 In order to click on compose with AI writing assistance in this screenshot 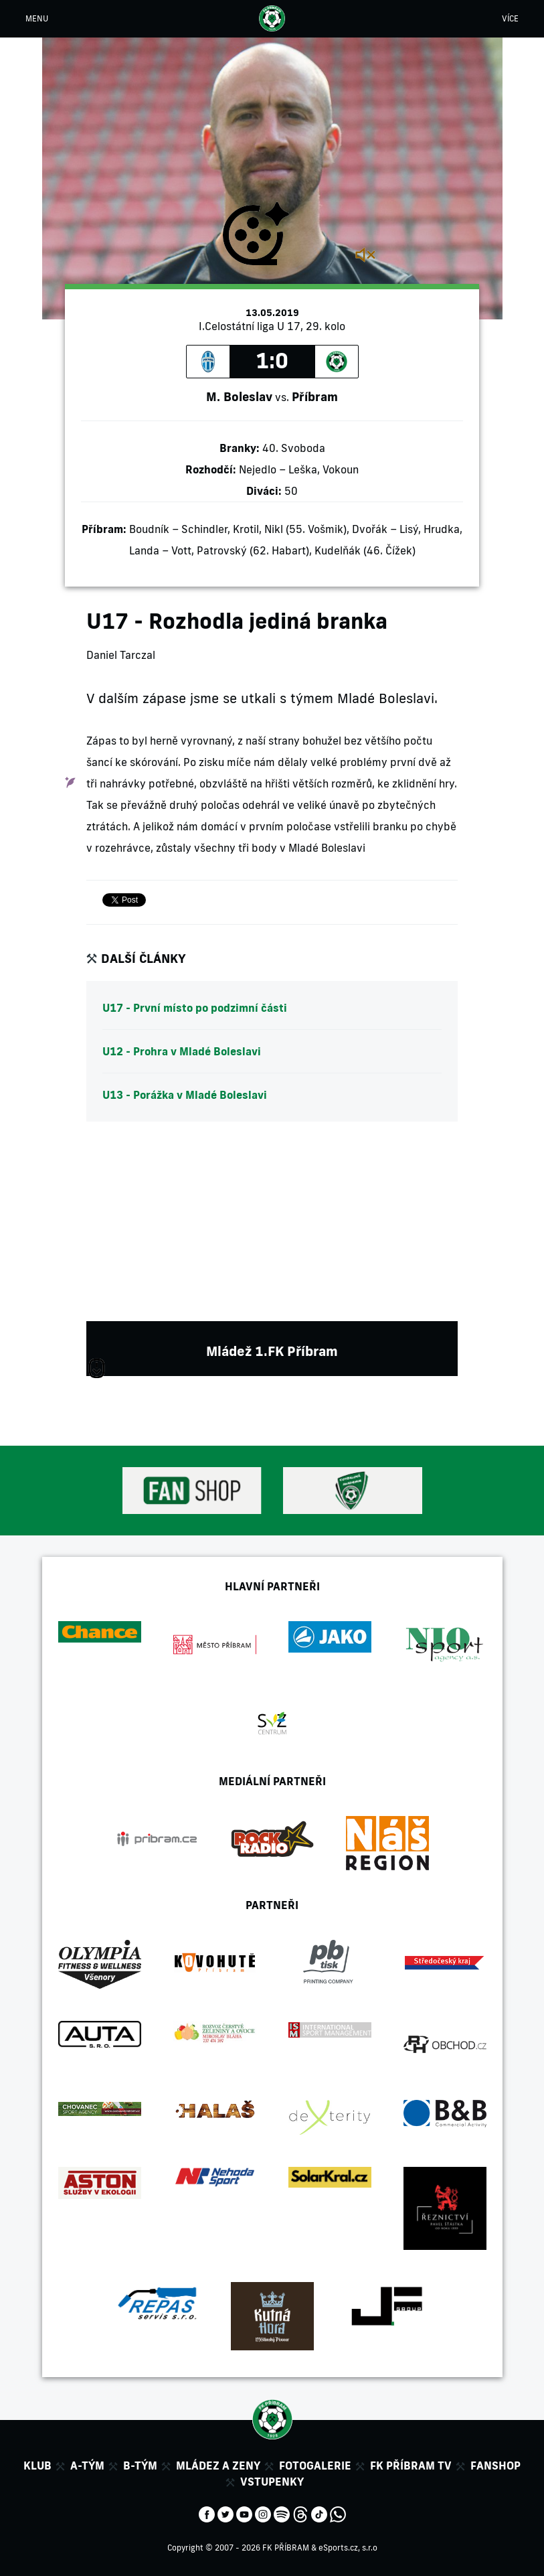, I will do `click(71, 783)`.